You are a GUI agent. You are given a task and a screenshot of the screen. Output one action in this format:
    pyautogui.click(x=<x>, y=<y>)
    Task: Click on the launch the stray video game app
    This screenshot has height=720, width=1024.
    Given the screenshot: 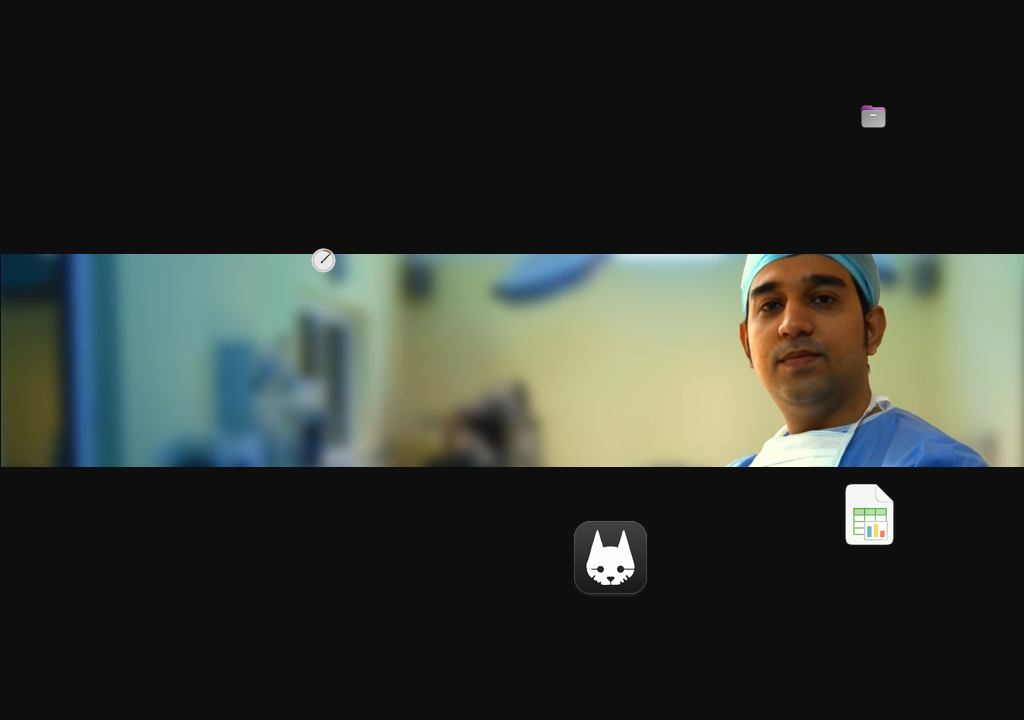 What is the action you would take?
    pyautogui.click(x=610, y=557)
    